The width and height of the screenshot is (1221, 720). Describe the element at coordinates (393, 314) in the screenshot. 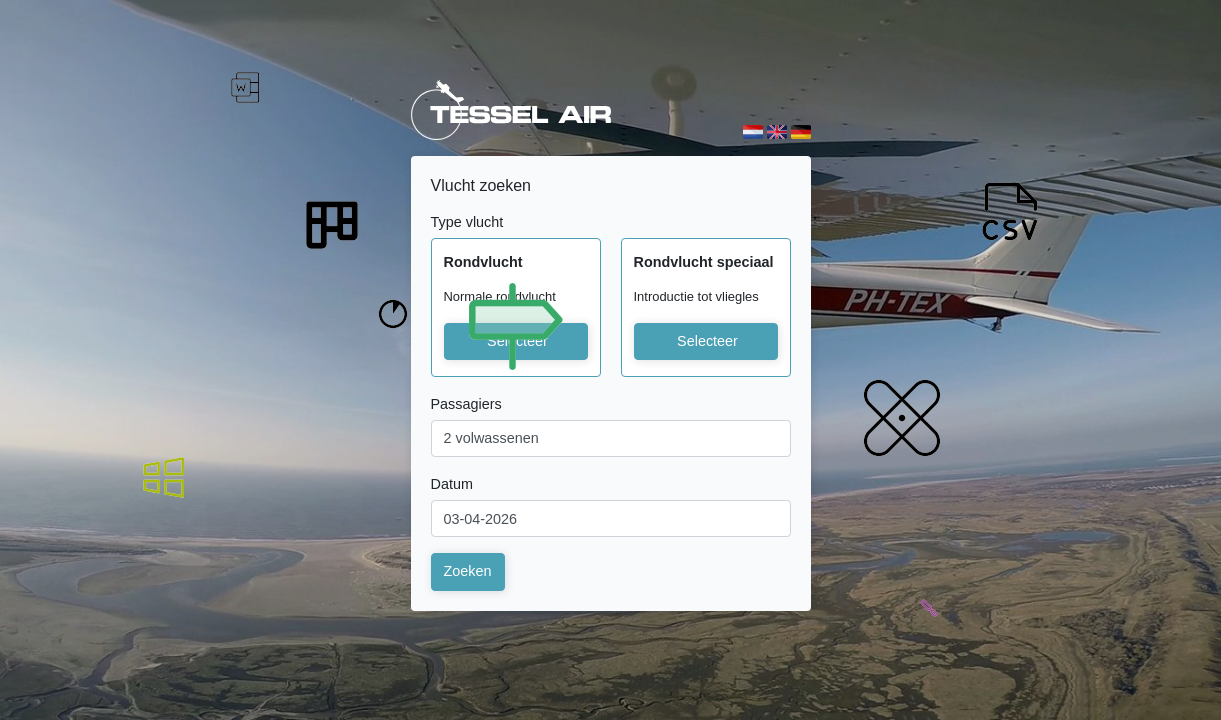

I see `indicates 10% progress or completion` at that location.